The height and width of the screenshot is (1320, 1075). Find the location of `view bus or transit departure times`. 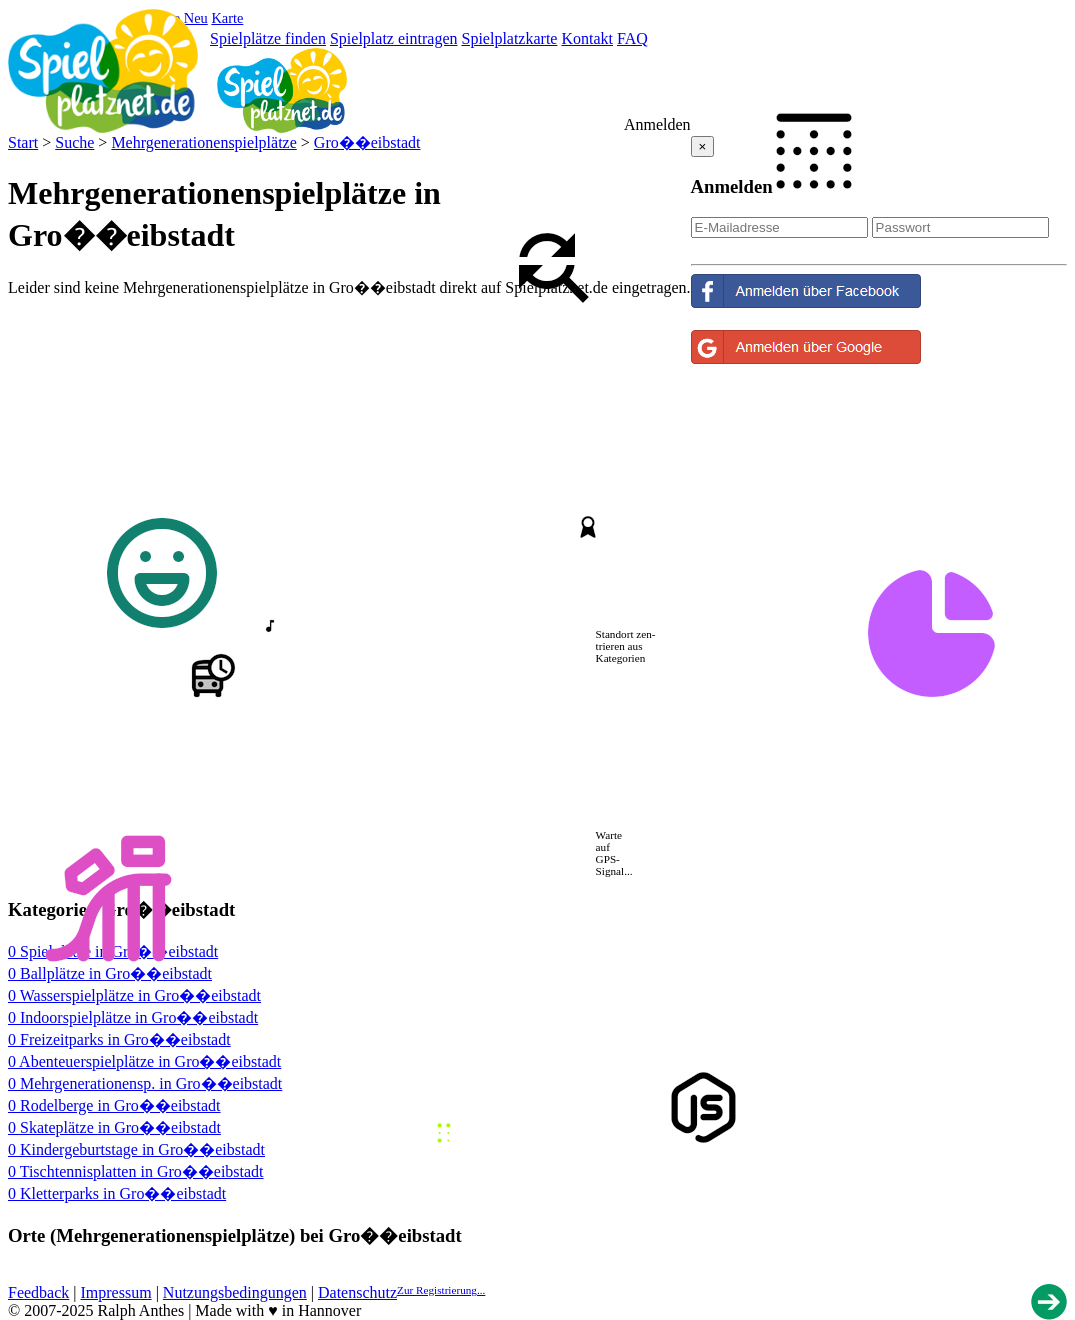

view bus or transit departure times is located at coordinates (213, 675).